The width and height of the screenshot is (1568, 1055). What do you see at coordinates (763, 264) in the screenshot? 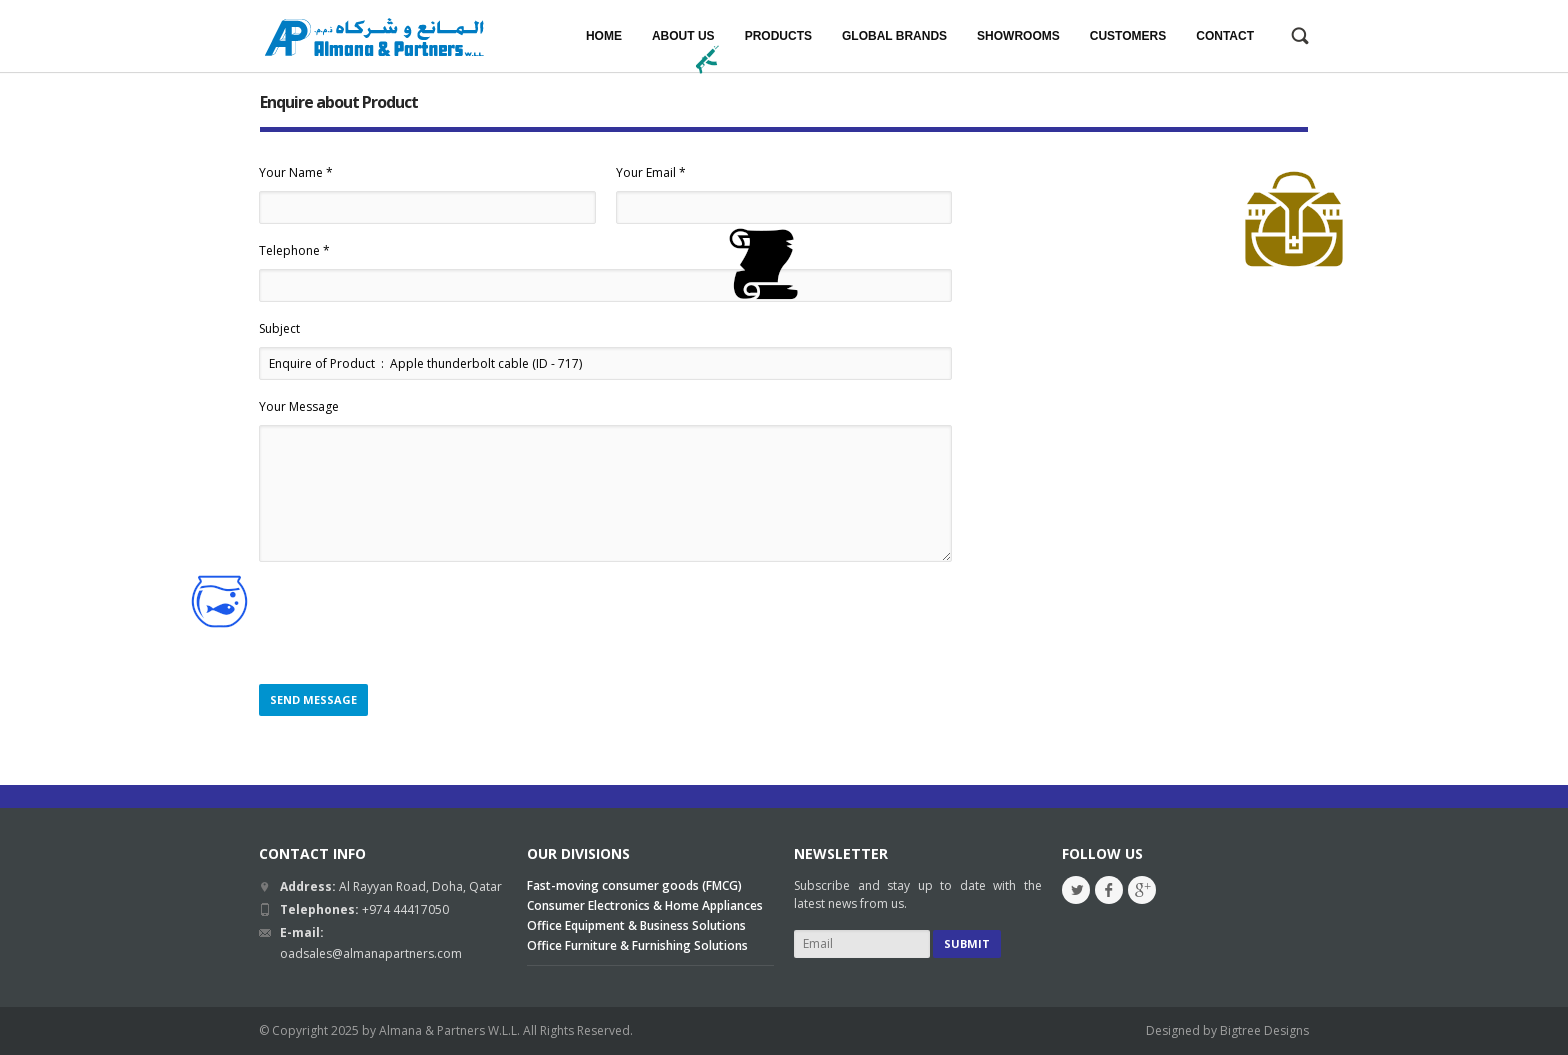
I see `view quest details or storyline` at bounding box center [763, 264].